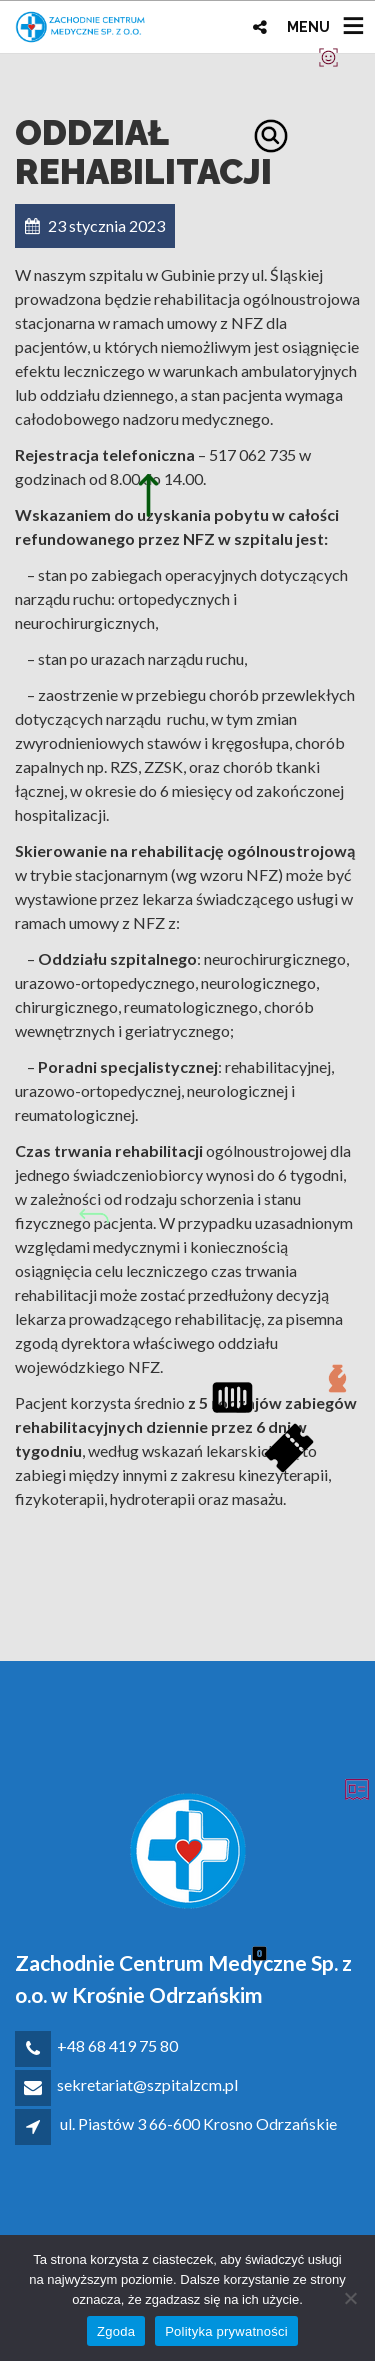 This screenshot has height=2361, width=375. Describe the element at coordinates (337, 1378) in the screenshot. I see `represents the bishop piece in a chess game` at that location.